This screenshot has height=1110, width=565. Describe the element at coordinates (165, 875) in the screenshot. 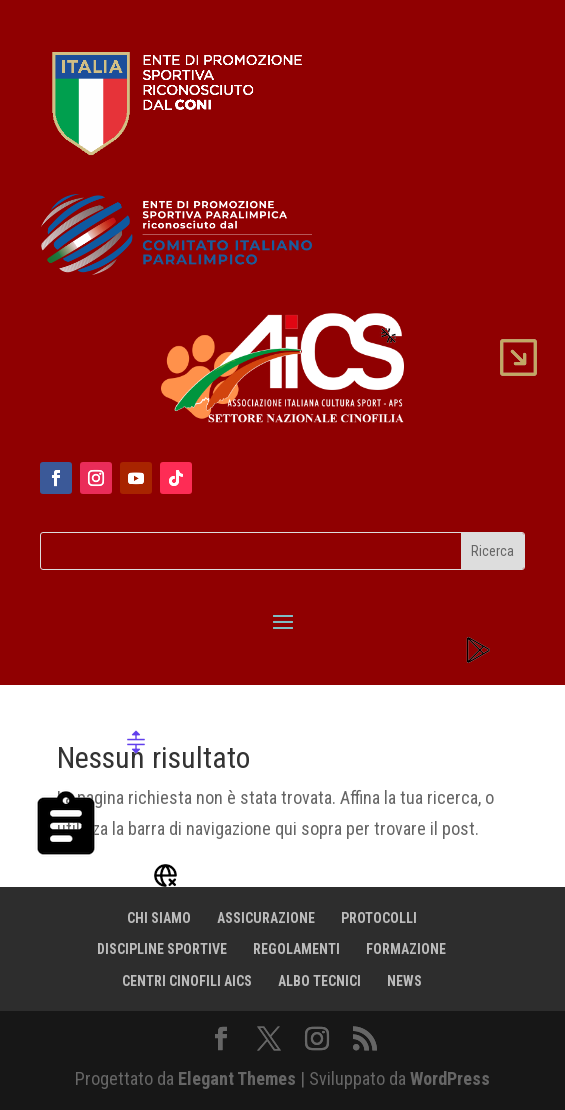

I see `no internet connection` at that location.